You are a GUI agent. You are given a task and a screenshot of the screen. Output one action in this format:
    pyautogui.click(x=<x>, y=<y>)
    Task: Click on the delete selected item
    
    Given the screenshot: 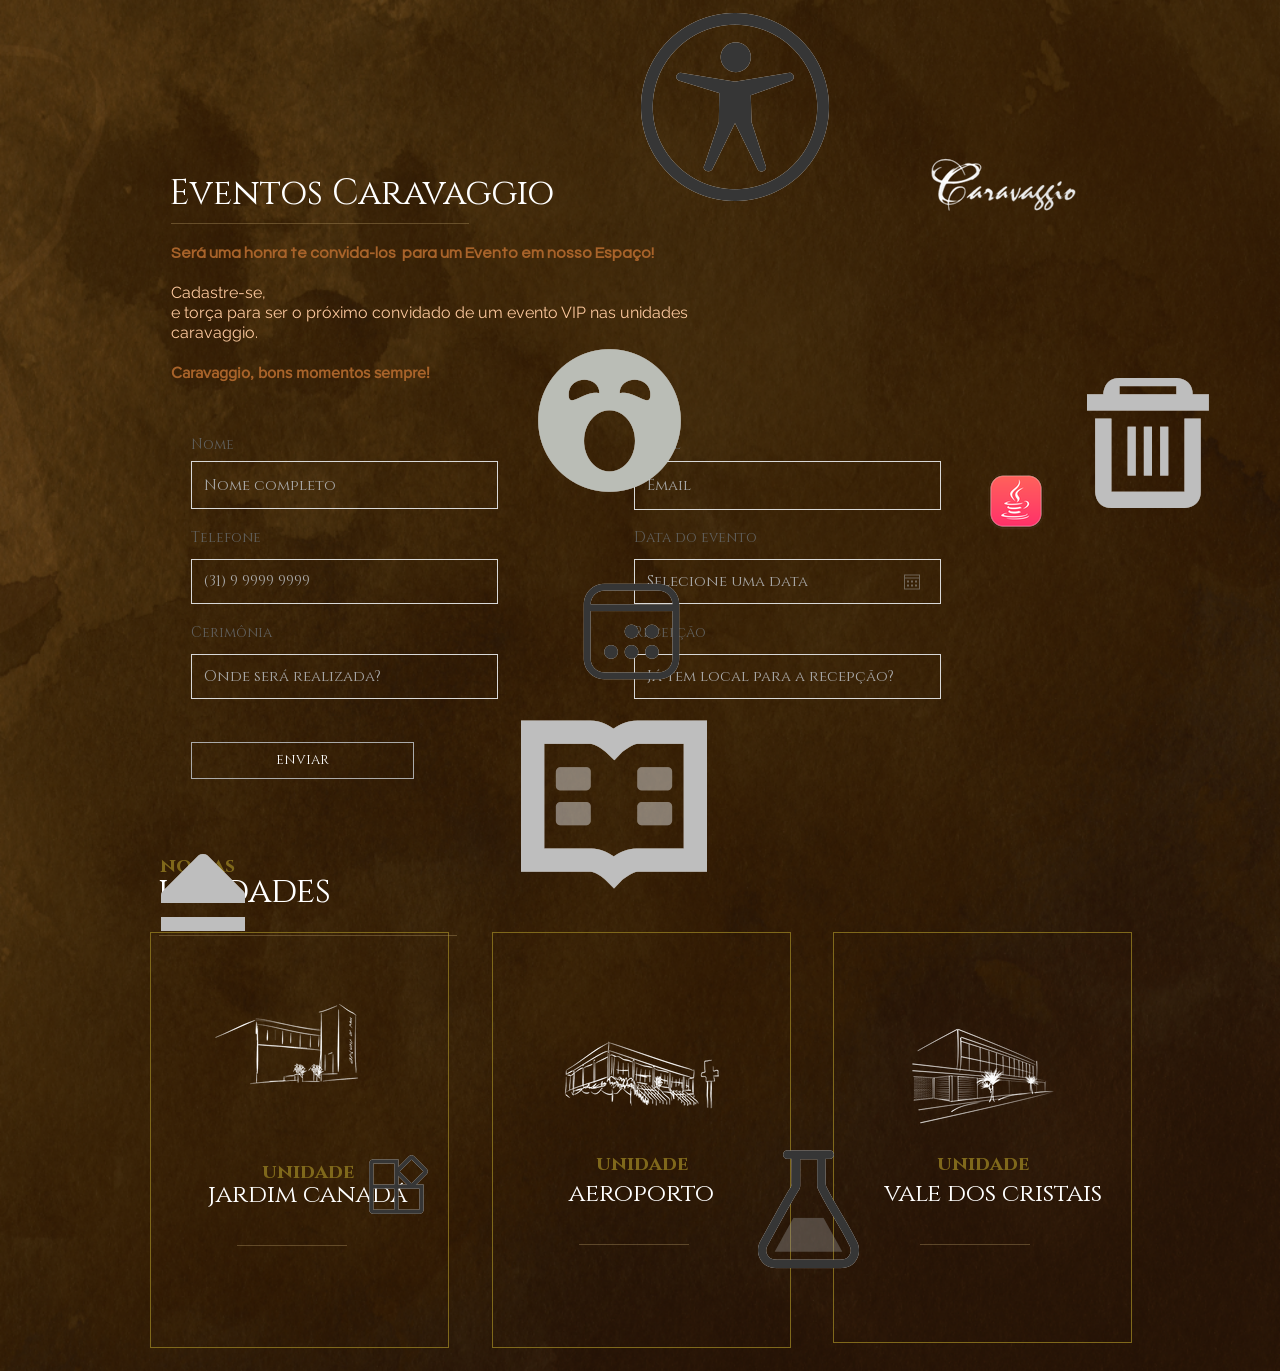 What is the action you would take?
    pyautogui.click(x=1152, y=443)
    